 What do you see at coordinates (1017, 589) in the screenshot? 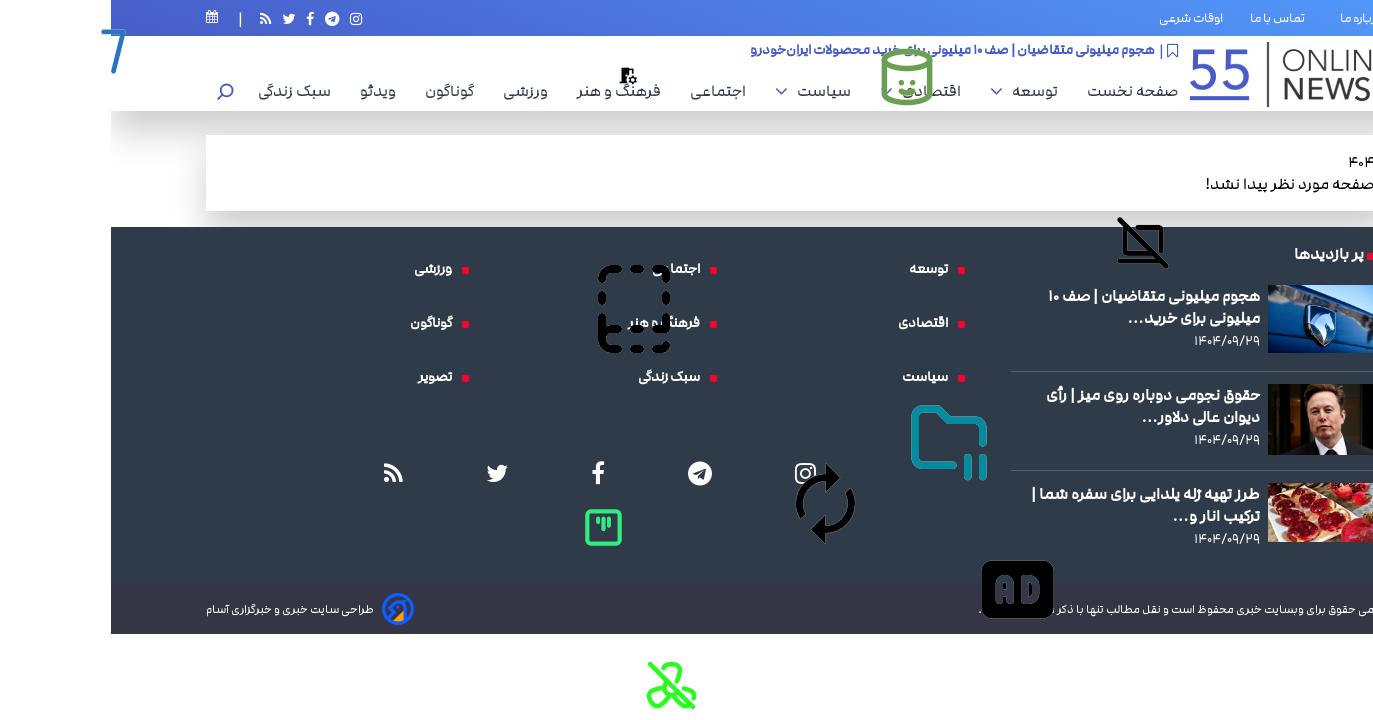
I see `indicates sponsored or advertisement content` at bounding box center [1017, 589].